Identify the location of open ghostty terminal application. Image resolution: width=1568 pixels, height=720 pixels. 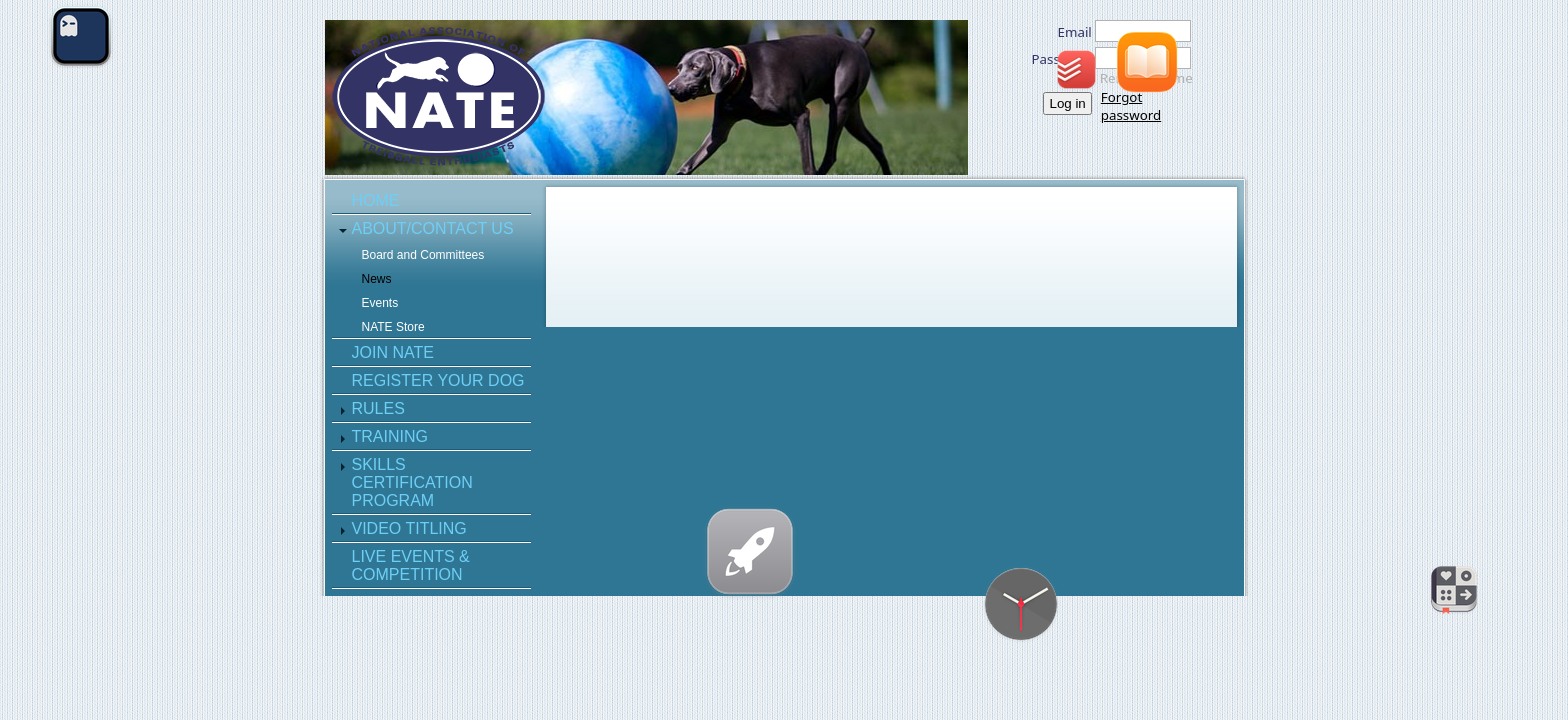
(81, 36).